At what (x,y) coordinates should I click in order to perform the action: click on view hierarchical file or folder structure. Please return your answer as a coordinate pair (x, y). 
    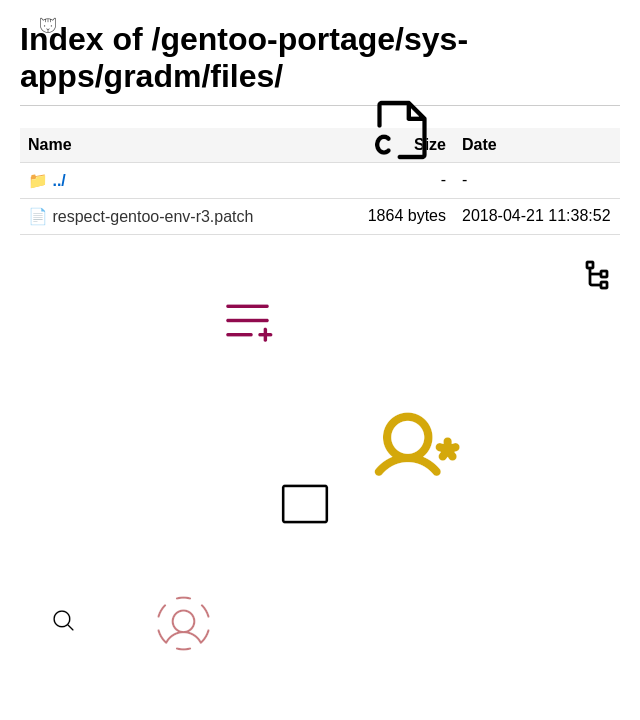
    Looking at the image, I should click on (596, 275).